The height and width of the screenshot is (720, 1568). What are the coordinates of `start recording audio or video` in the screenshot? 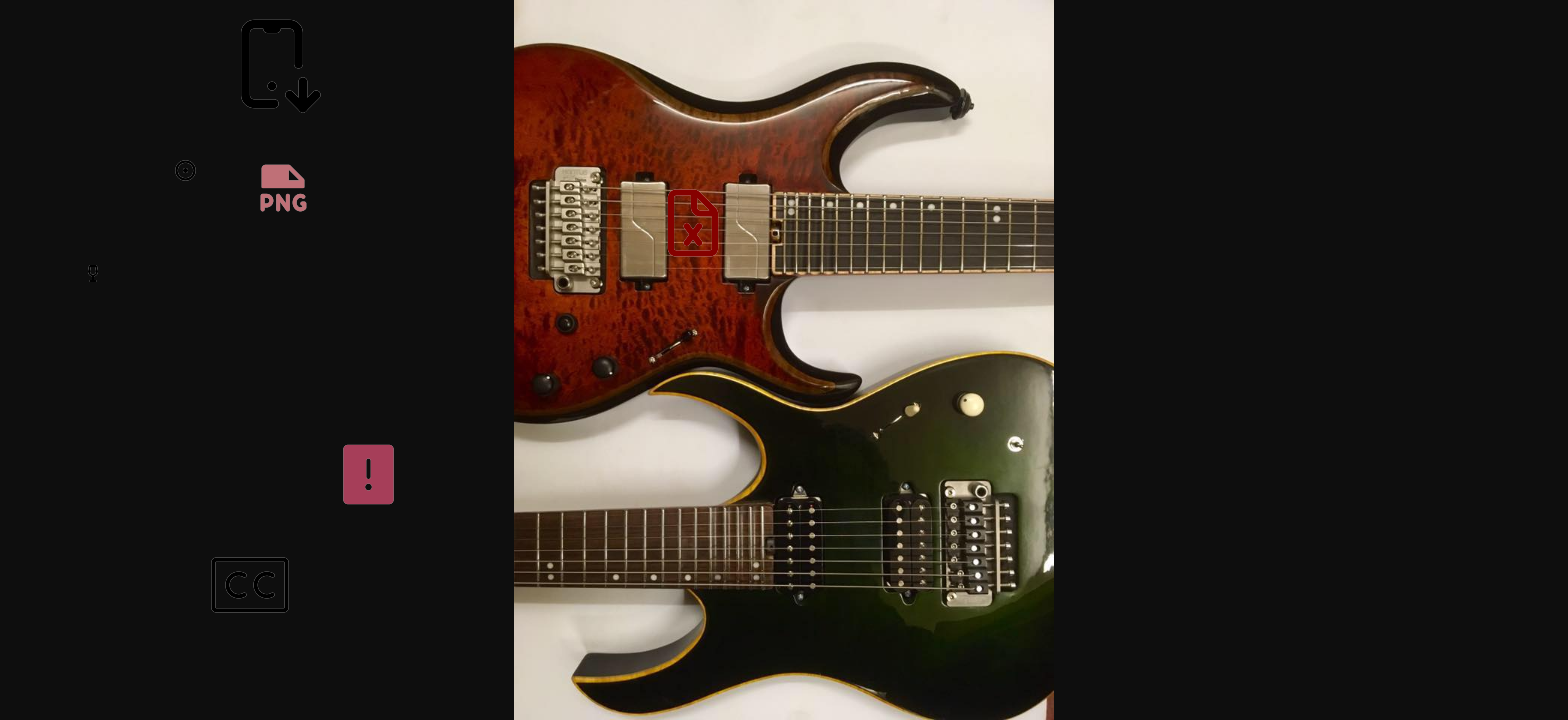 It's located at (185, 170).